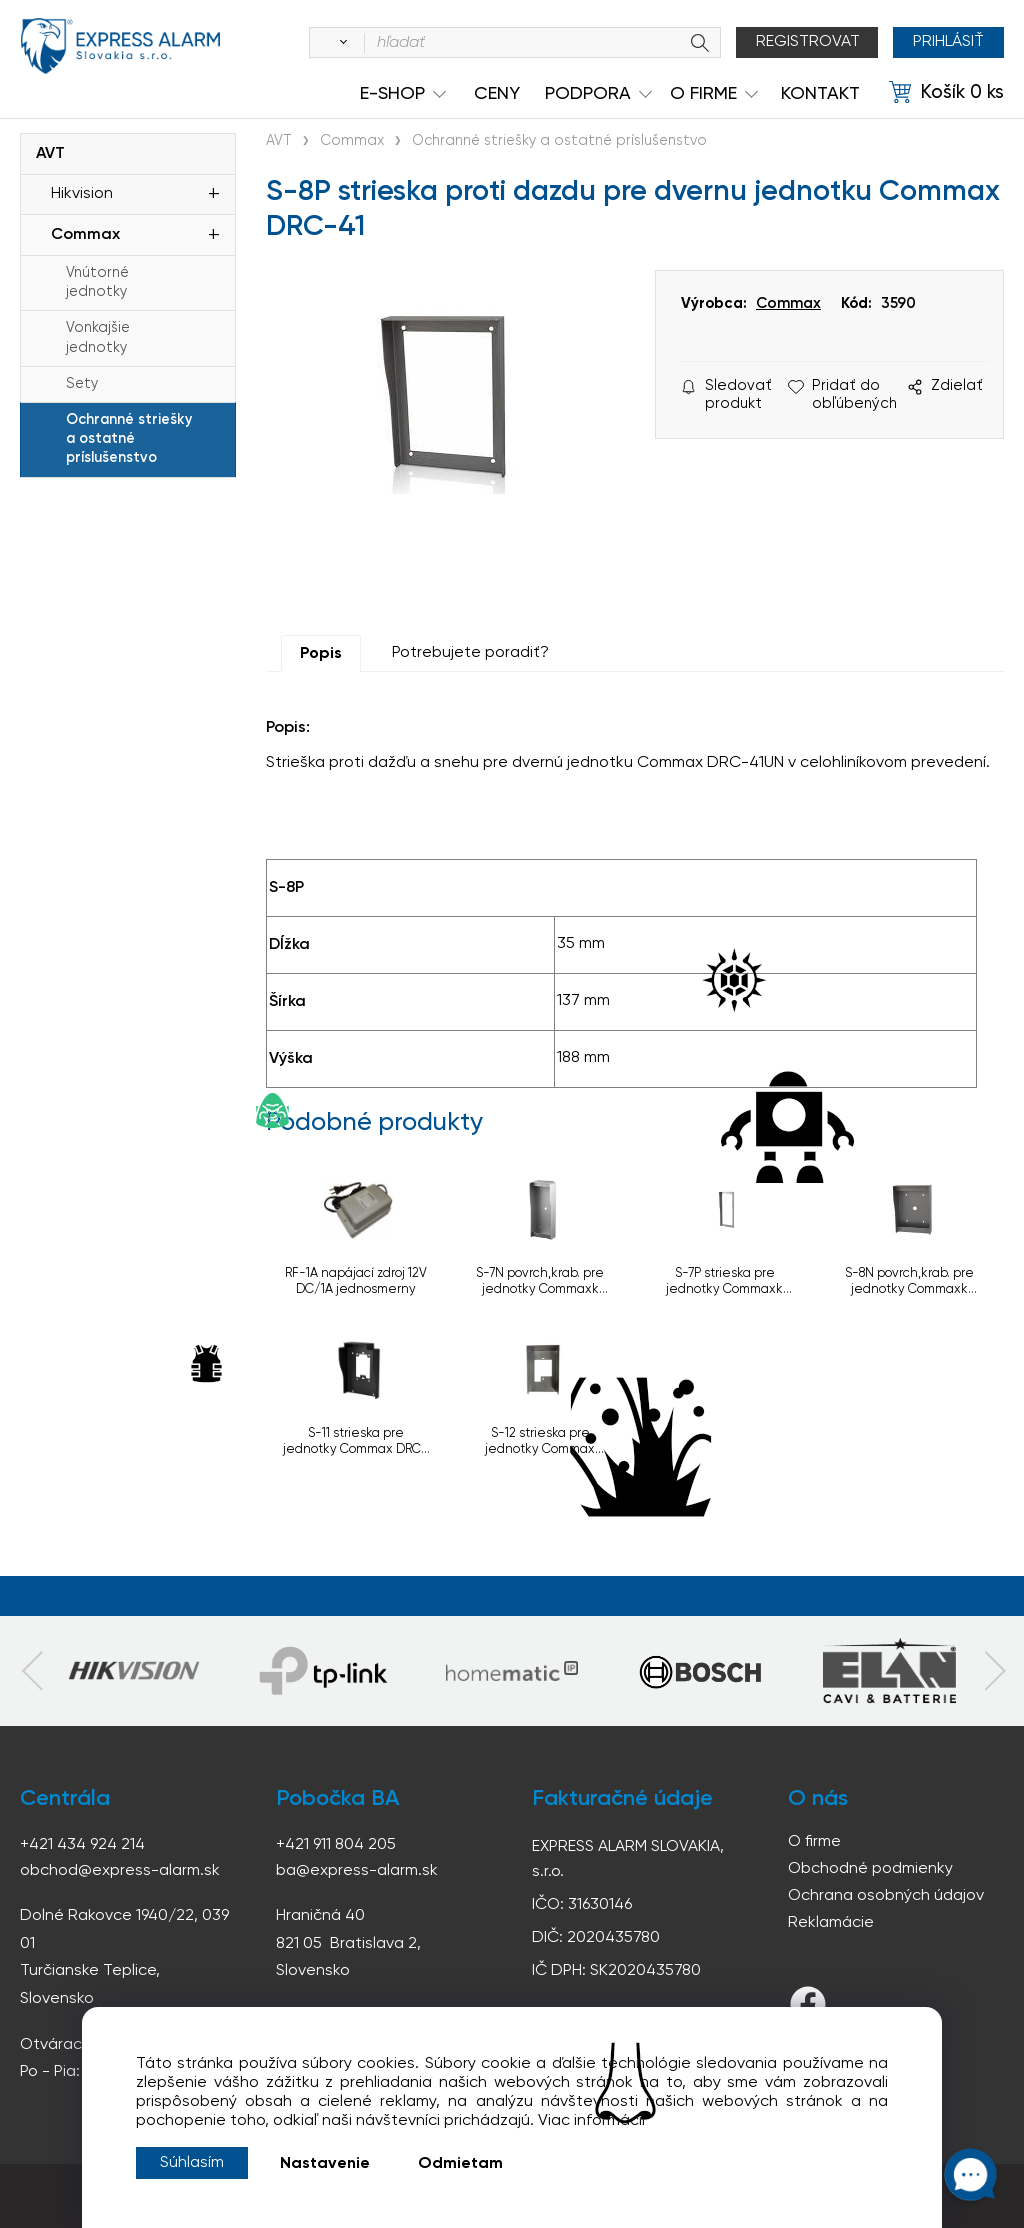 This screenshot has height=2228, width=1024. What do you see at coordinates (734, 980) in the screenshot?
I see `indicates a rare or legendary item` at bounding box center [734, 980].